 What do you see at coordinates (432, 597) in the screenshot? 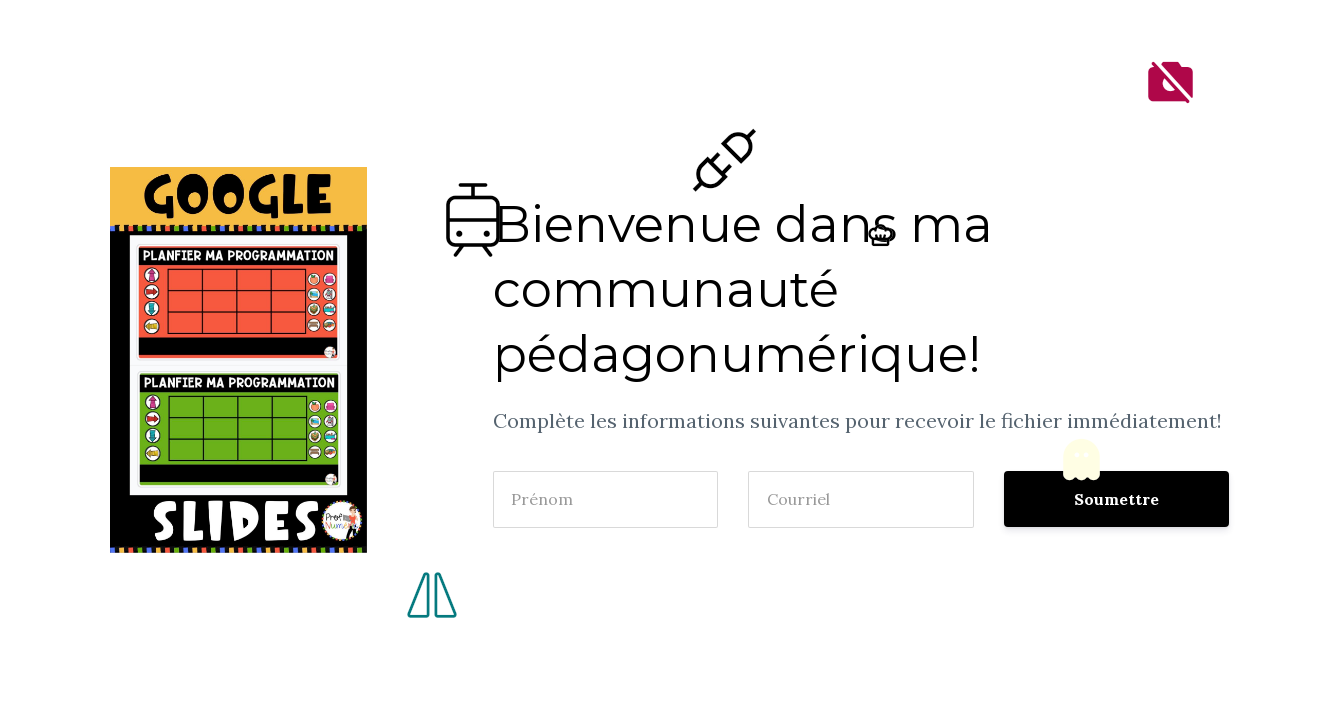
I see `flip image horizontally` at bounding box center [432, 597].